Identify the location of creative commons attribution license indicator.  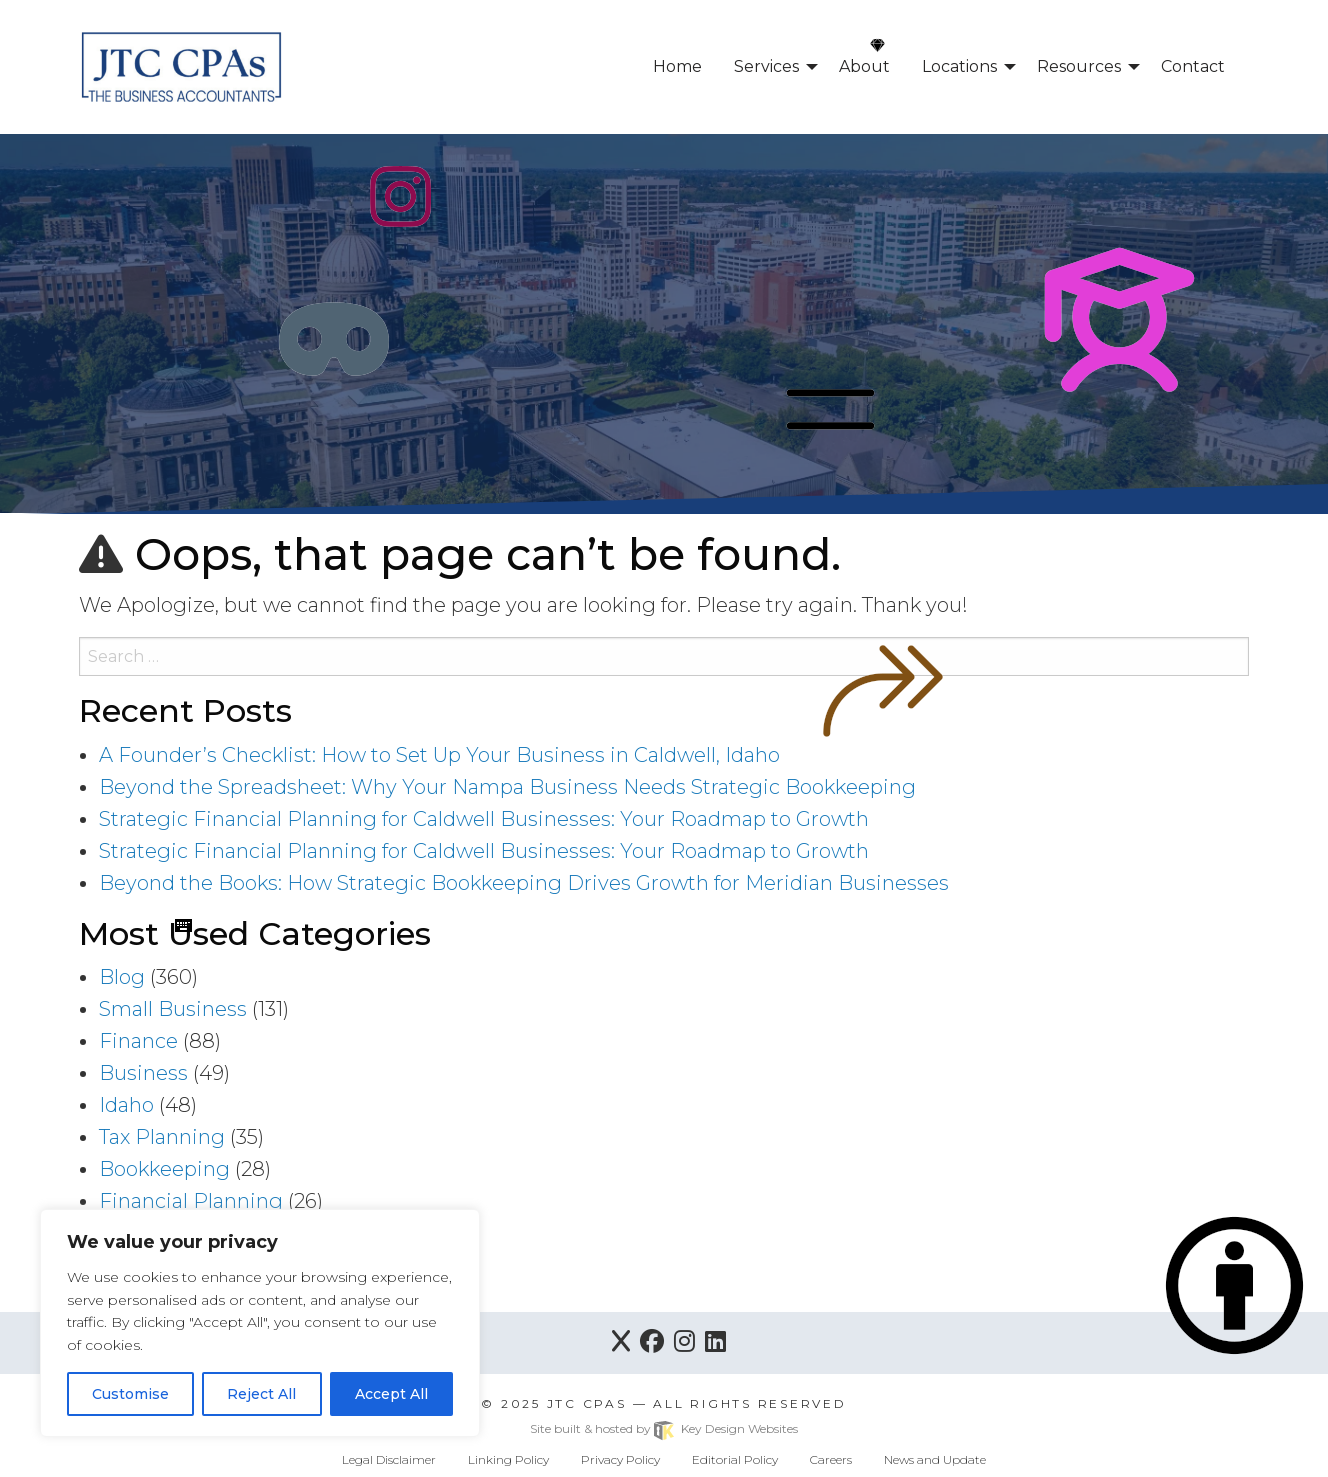
(1234, 1285).